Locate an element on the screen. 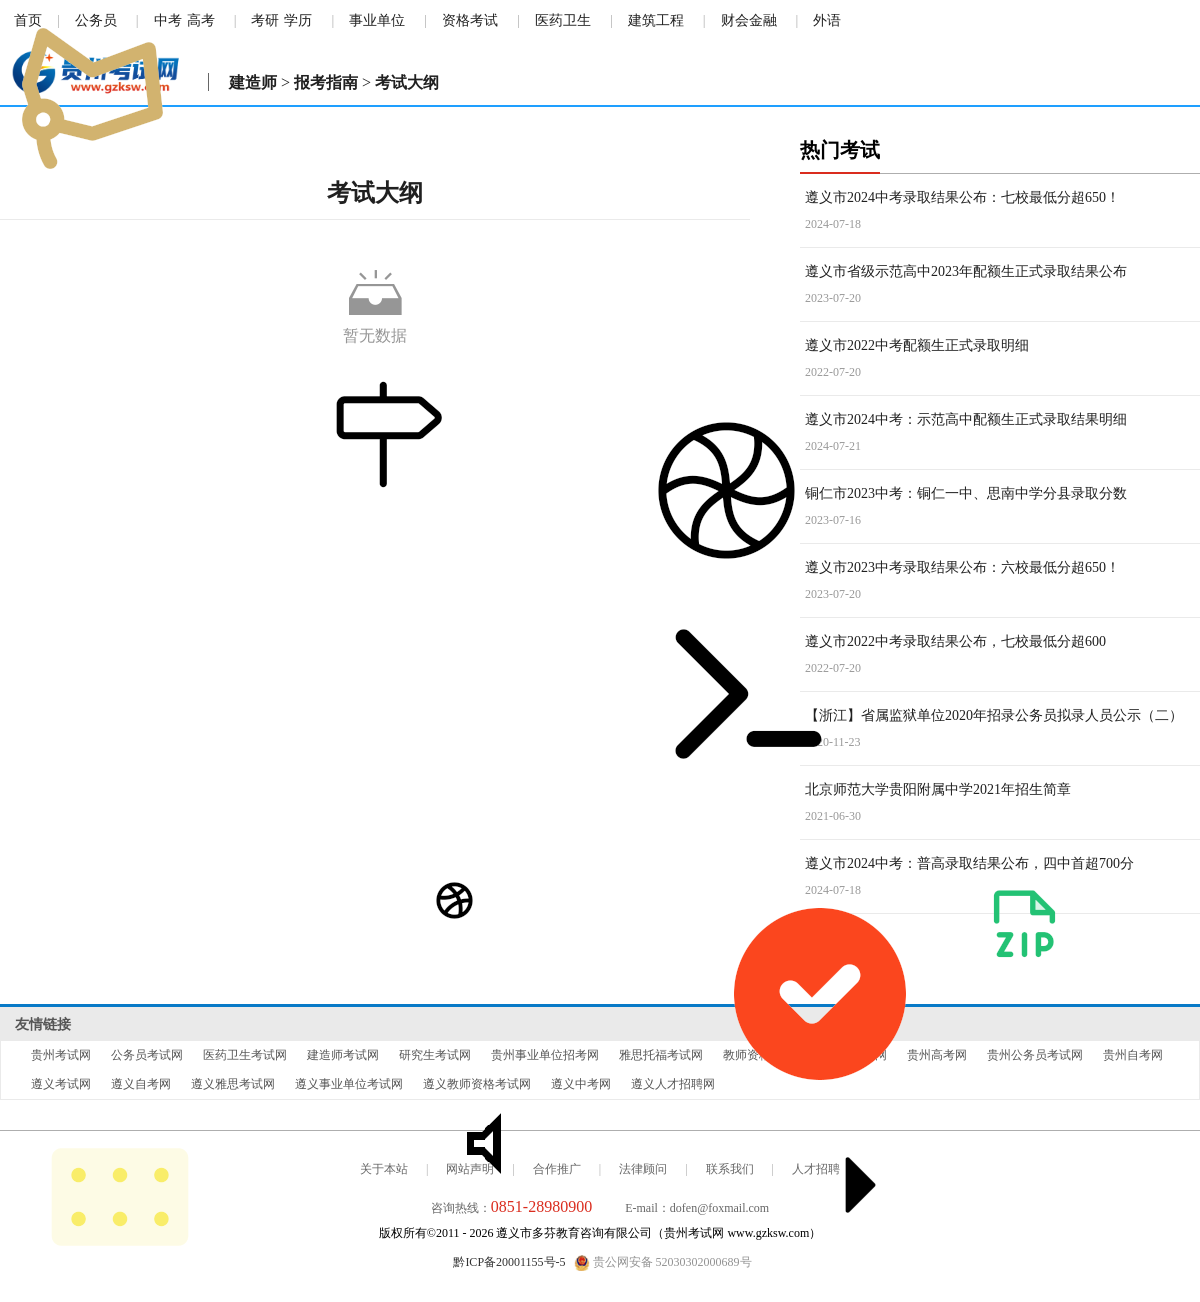  select a custom polygonal area is located at coordinates (92, 98).